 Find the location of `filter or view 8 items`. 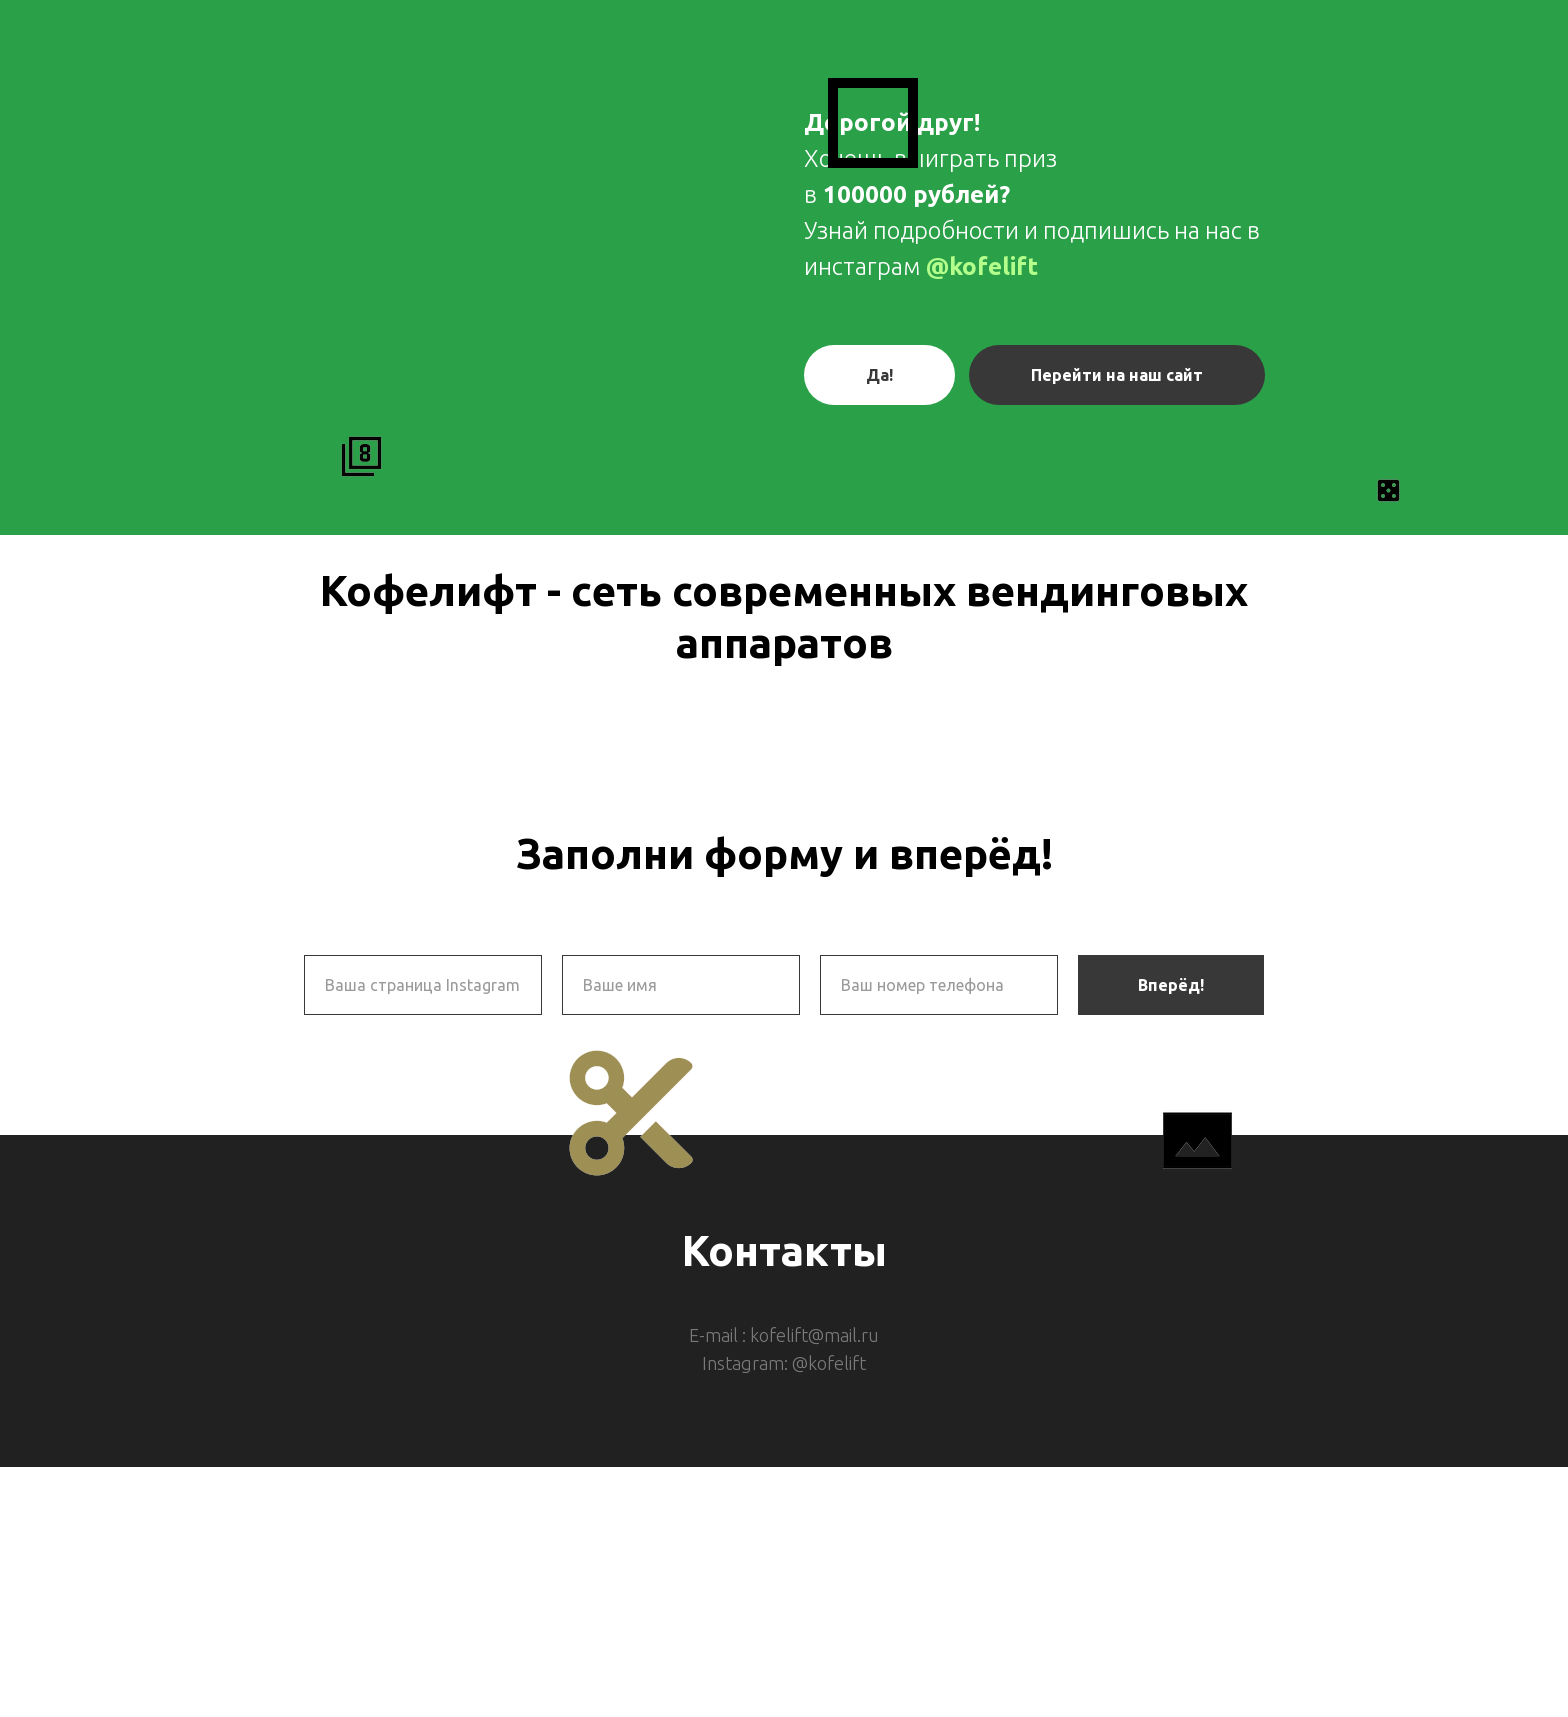

filter or view 8 items is located at coordinates (361, 456).